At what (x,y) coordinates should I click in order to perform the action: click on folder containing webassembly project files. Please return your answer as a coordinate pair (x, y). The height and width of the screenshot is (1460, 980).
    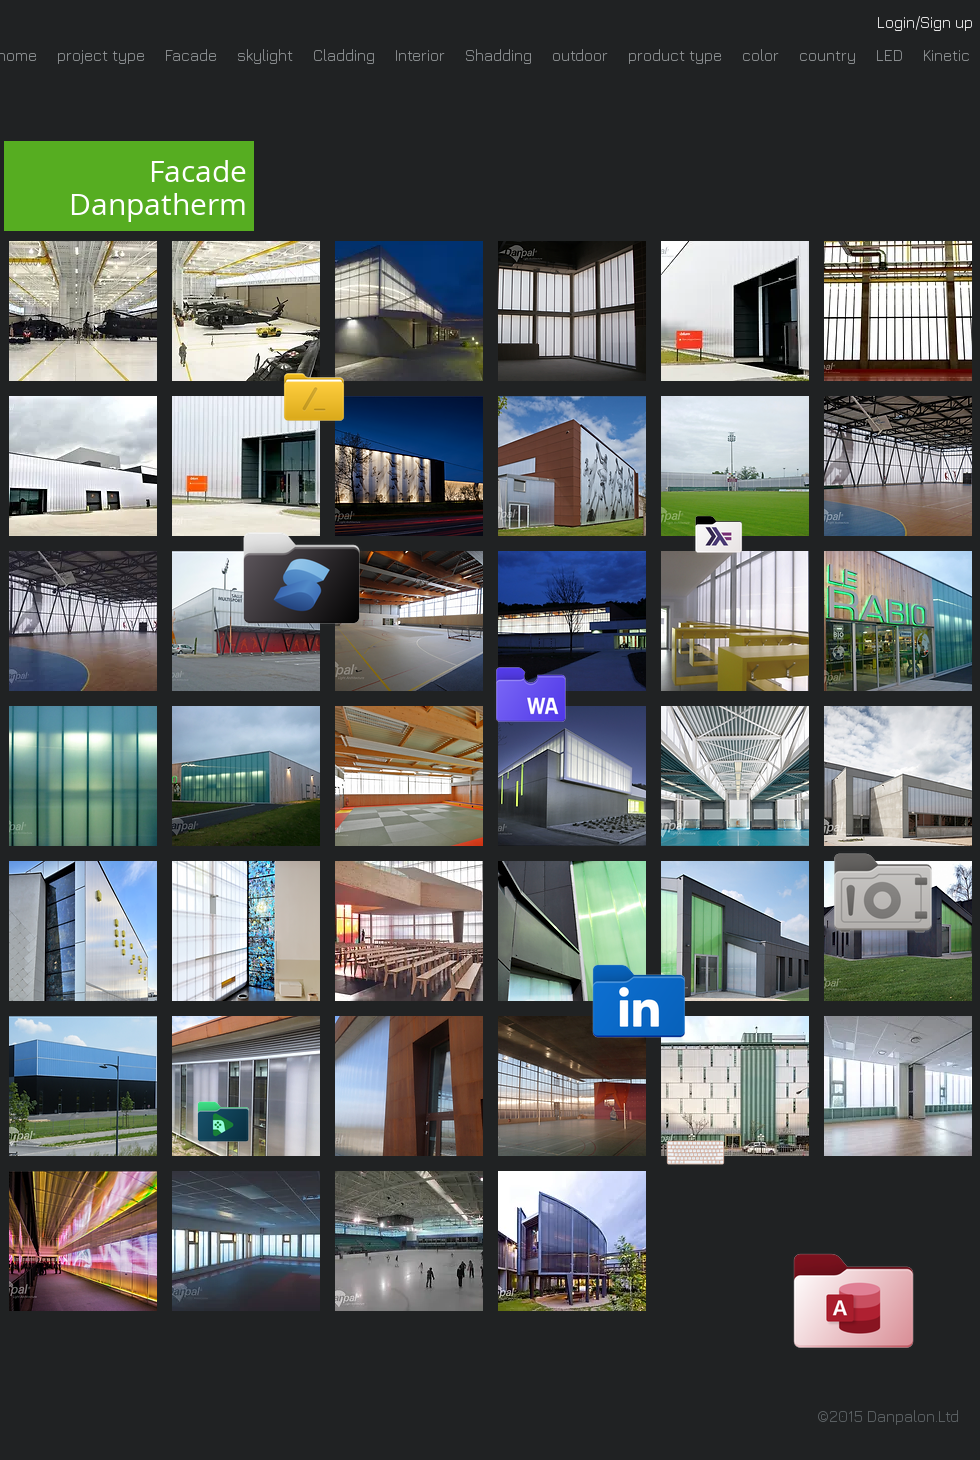
    Looking at the image, I should click on (530, 696).